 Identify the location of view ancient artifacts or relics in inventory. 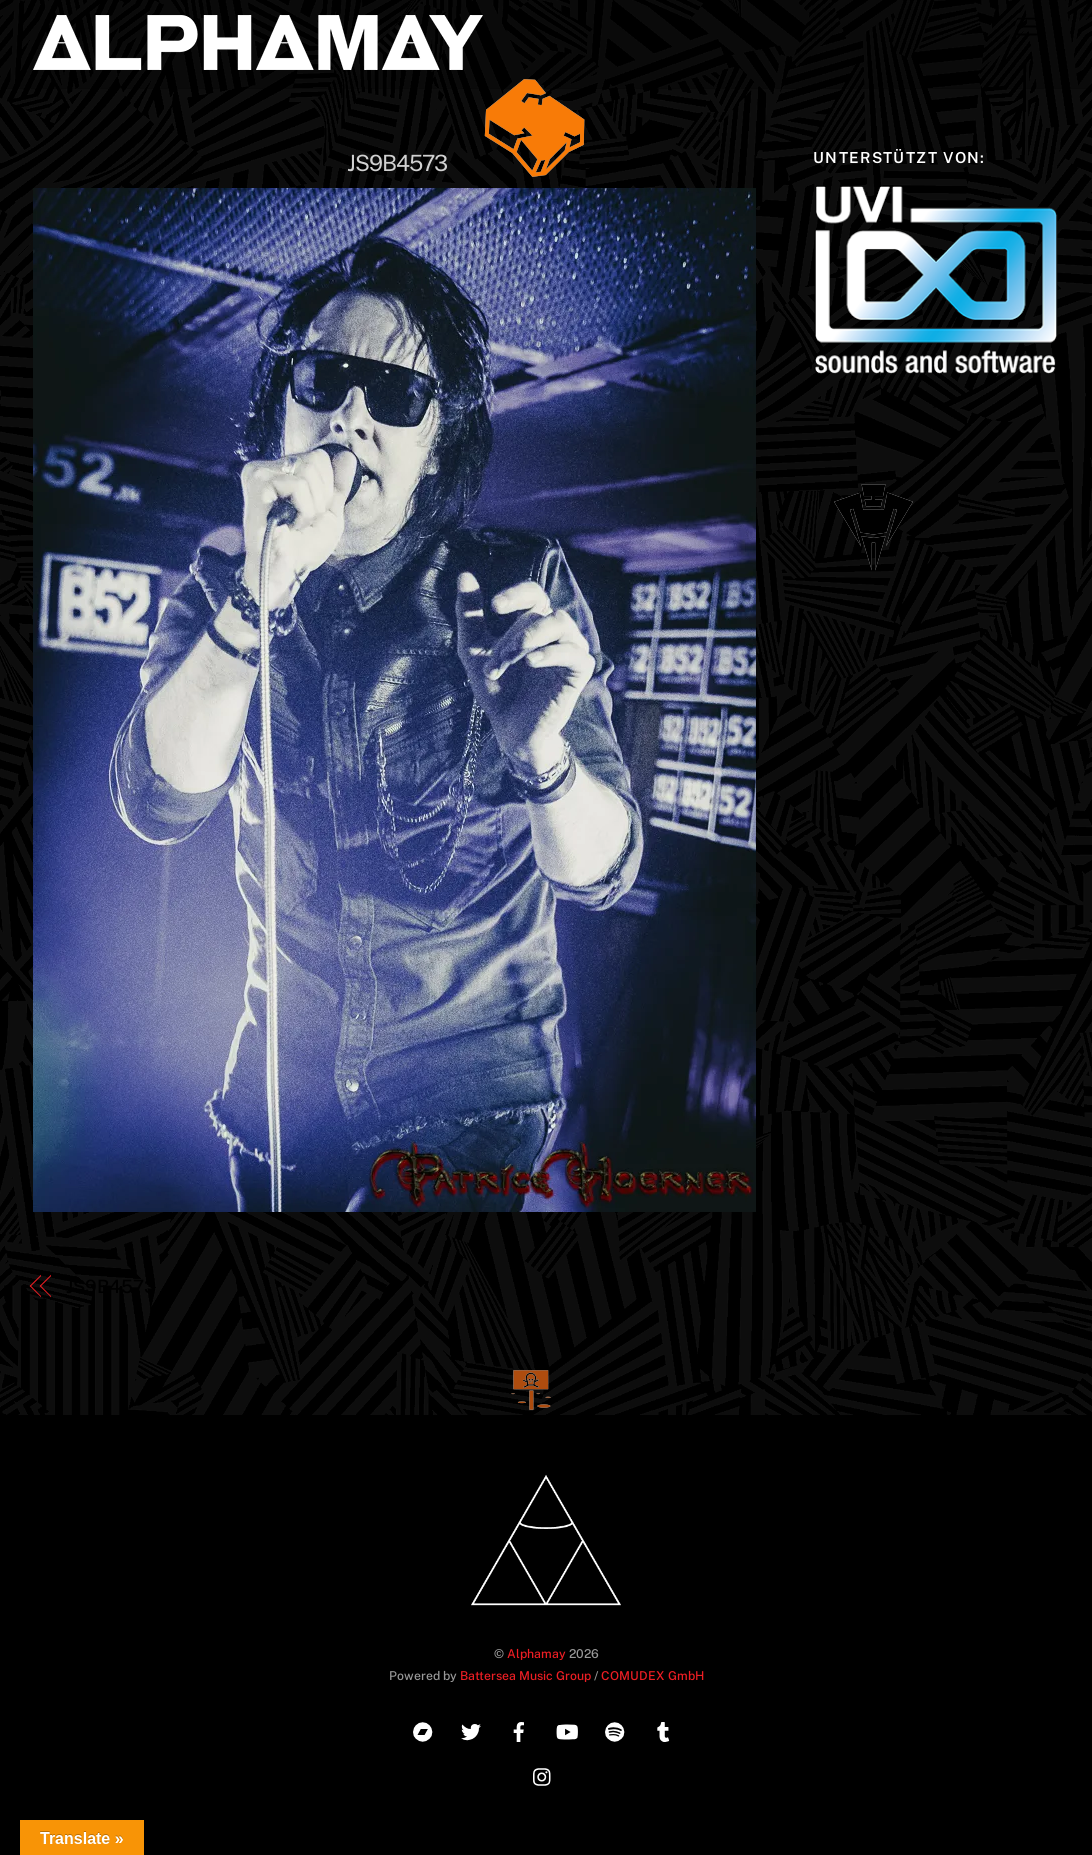
(534, 127).